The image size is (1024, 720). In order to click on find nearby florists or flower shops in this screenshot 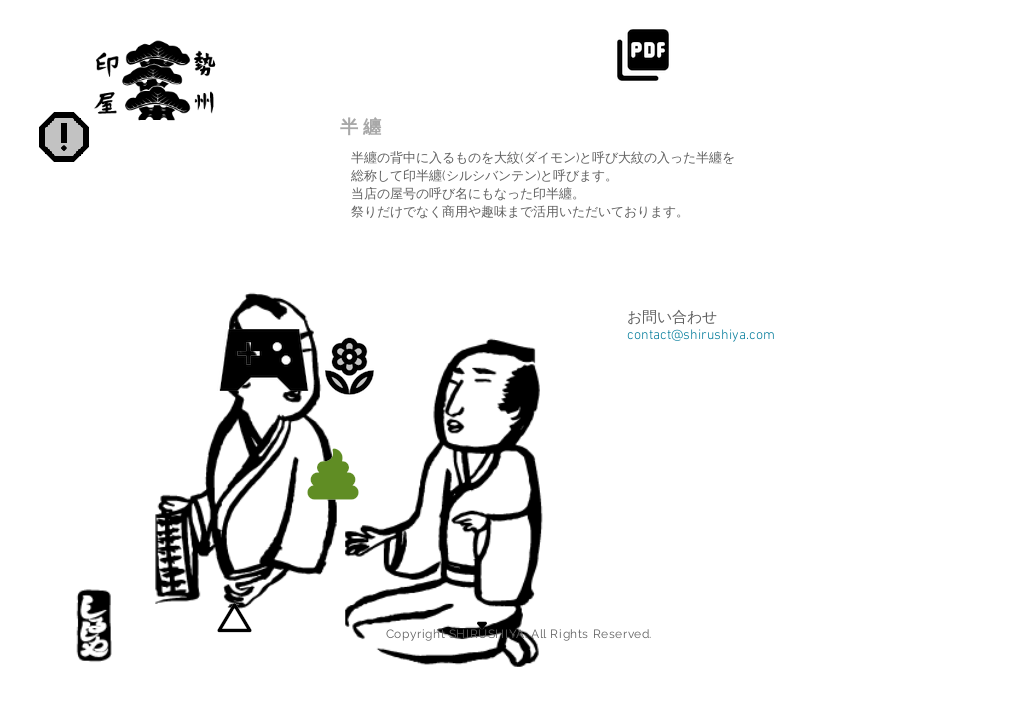, I will do `click(349, 367)`.